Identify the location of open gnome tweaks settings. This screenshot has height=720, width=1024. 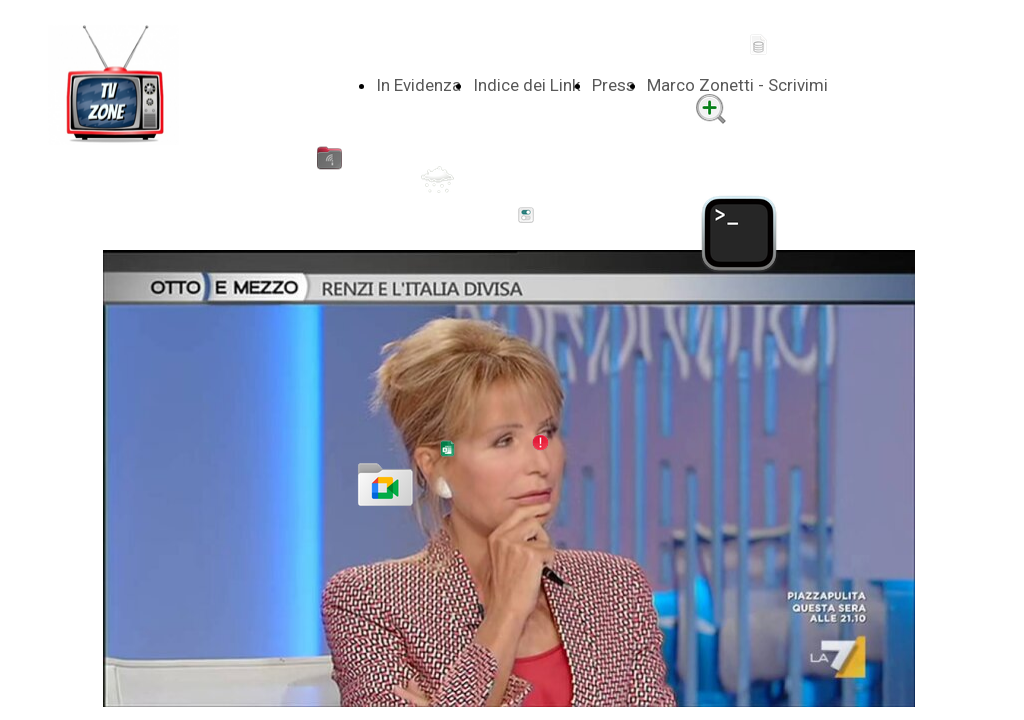
(526, 215).